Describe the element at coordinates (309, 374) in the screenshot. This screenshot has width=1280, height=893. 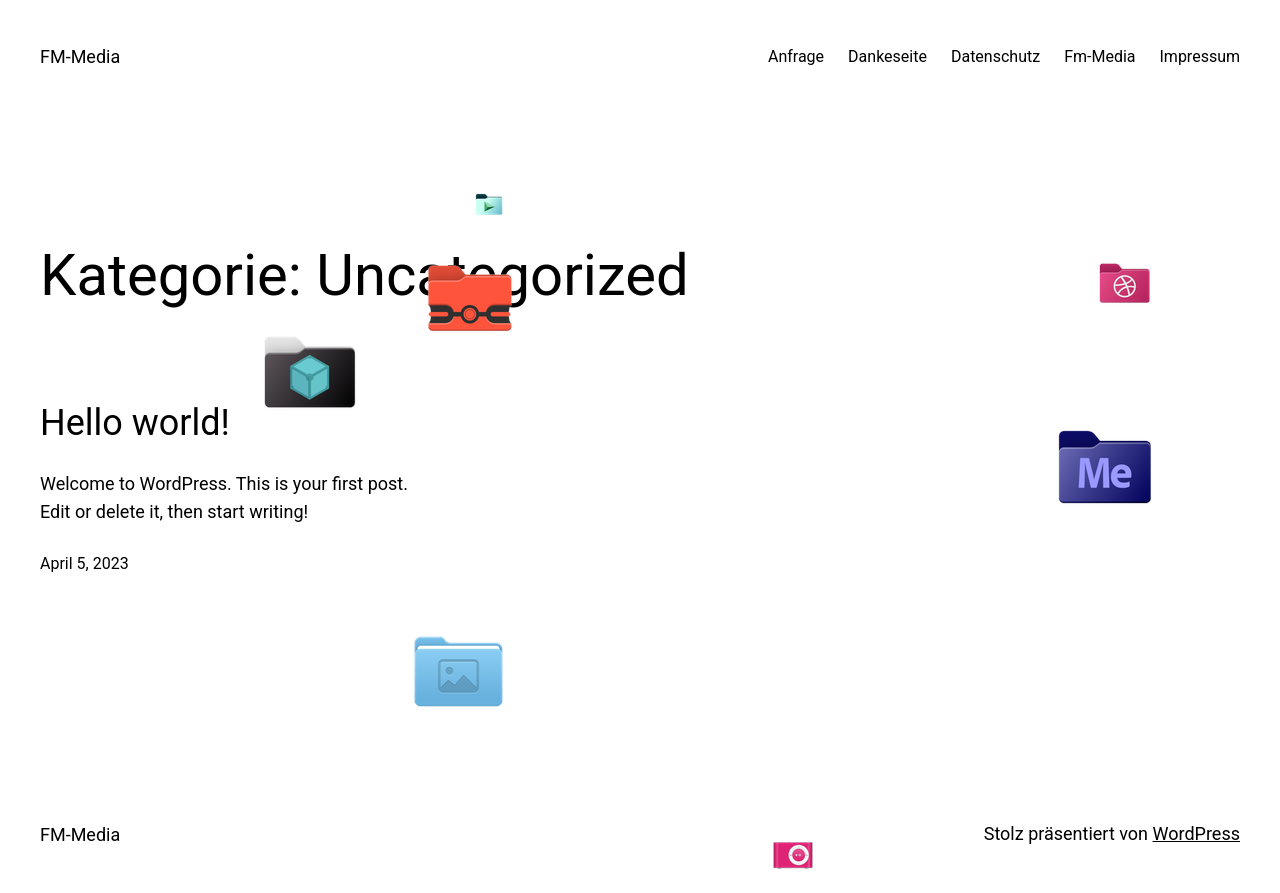
I see `open IPFS folder` at that location.